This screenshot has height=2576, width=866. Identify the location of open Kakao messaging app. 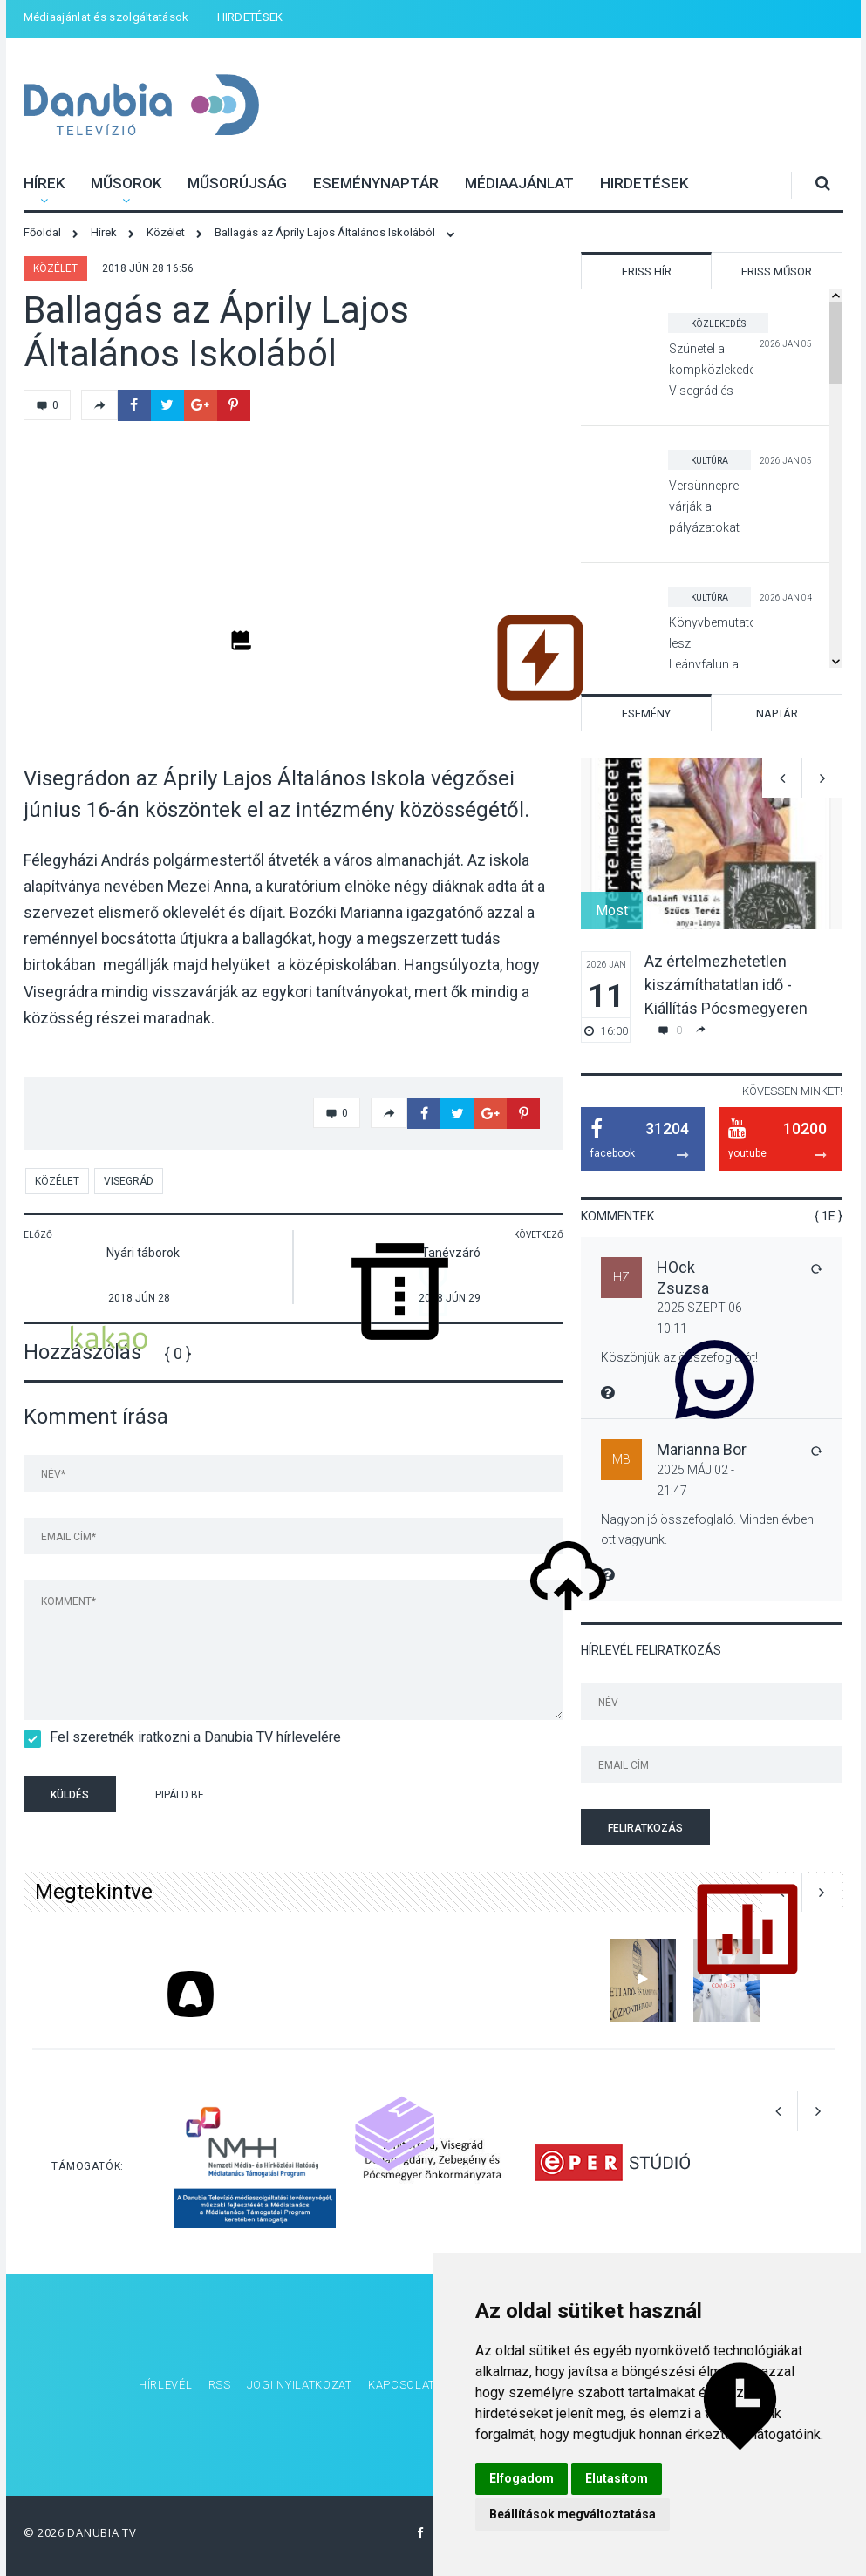
(109, 1337).